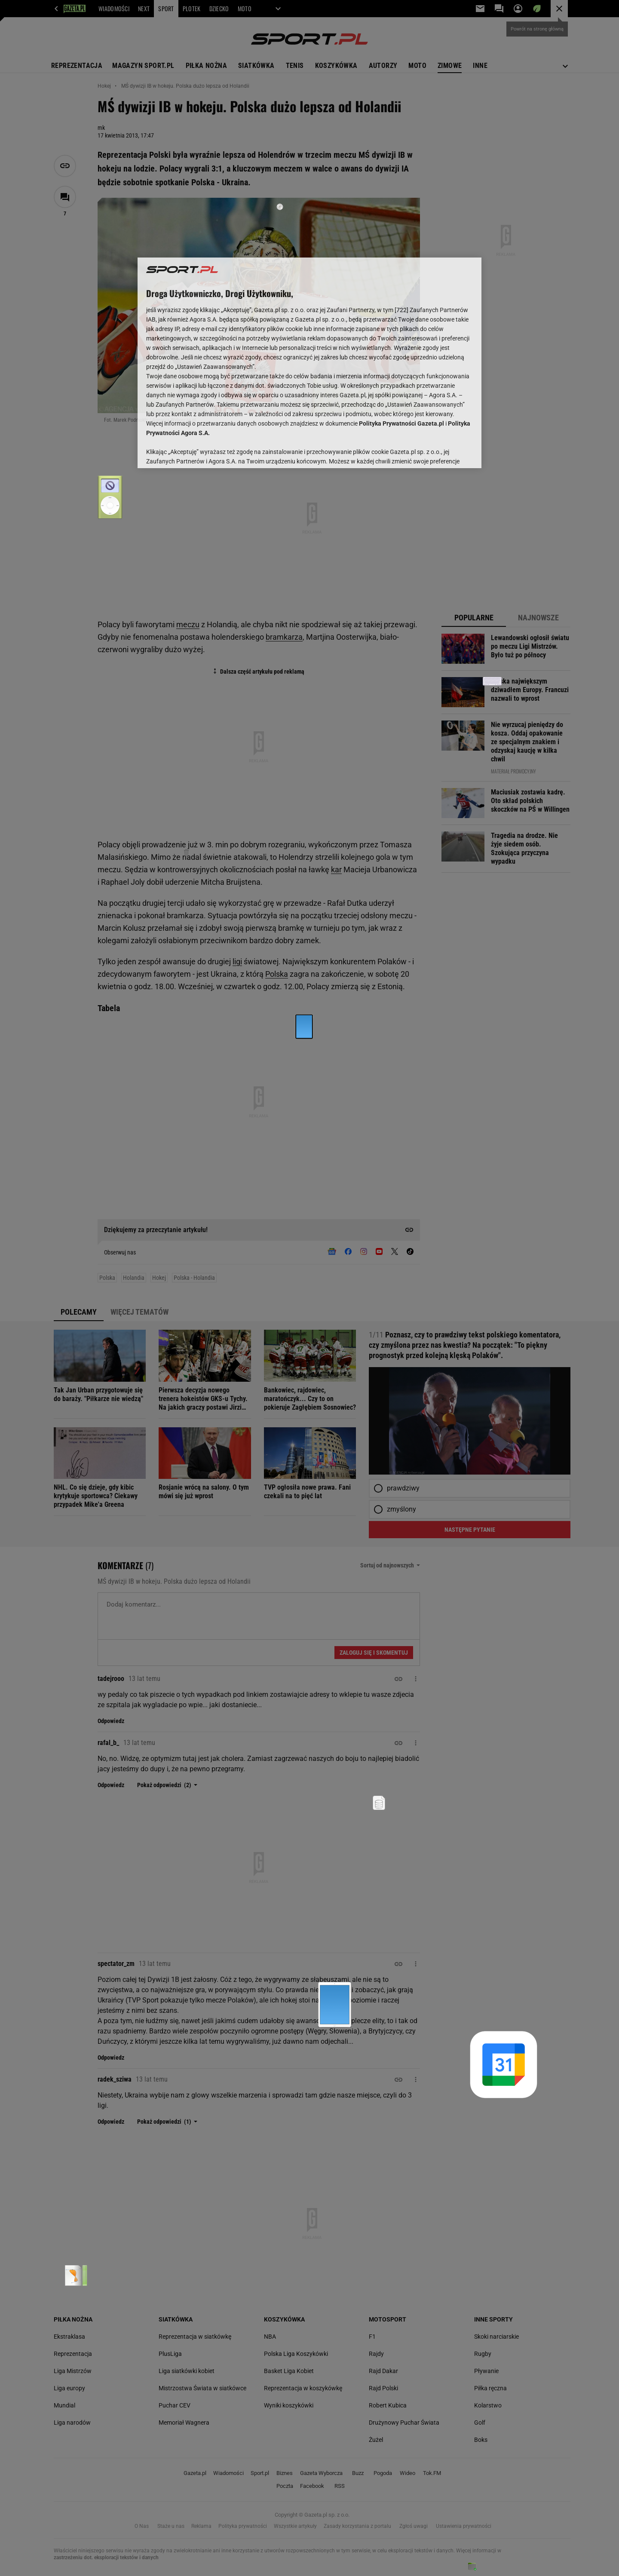  I want to click on iPad Pro device connected via wifi, so click(334, 2005).